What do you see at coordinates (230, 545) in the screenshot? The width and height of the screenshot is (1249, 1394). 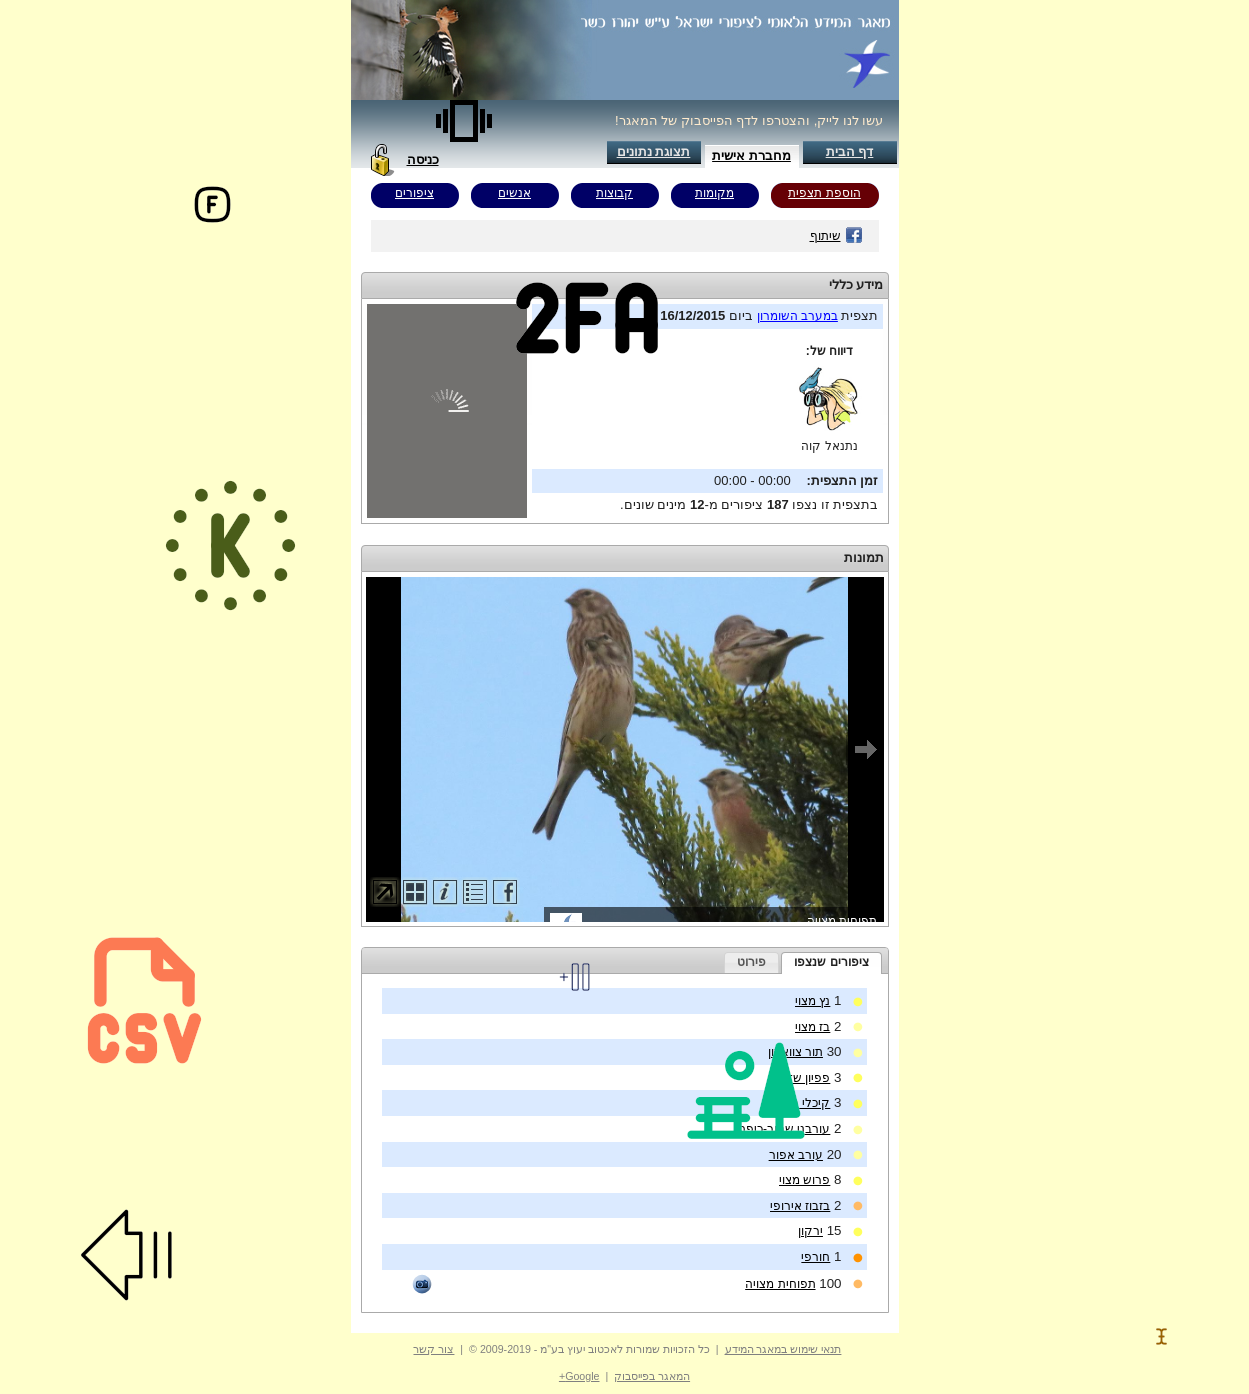 I see `indicates a keyboard shortcut or hotkey` at bounding box center [230, 545].